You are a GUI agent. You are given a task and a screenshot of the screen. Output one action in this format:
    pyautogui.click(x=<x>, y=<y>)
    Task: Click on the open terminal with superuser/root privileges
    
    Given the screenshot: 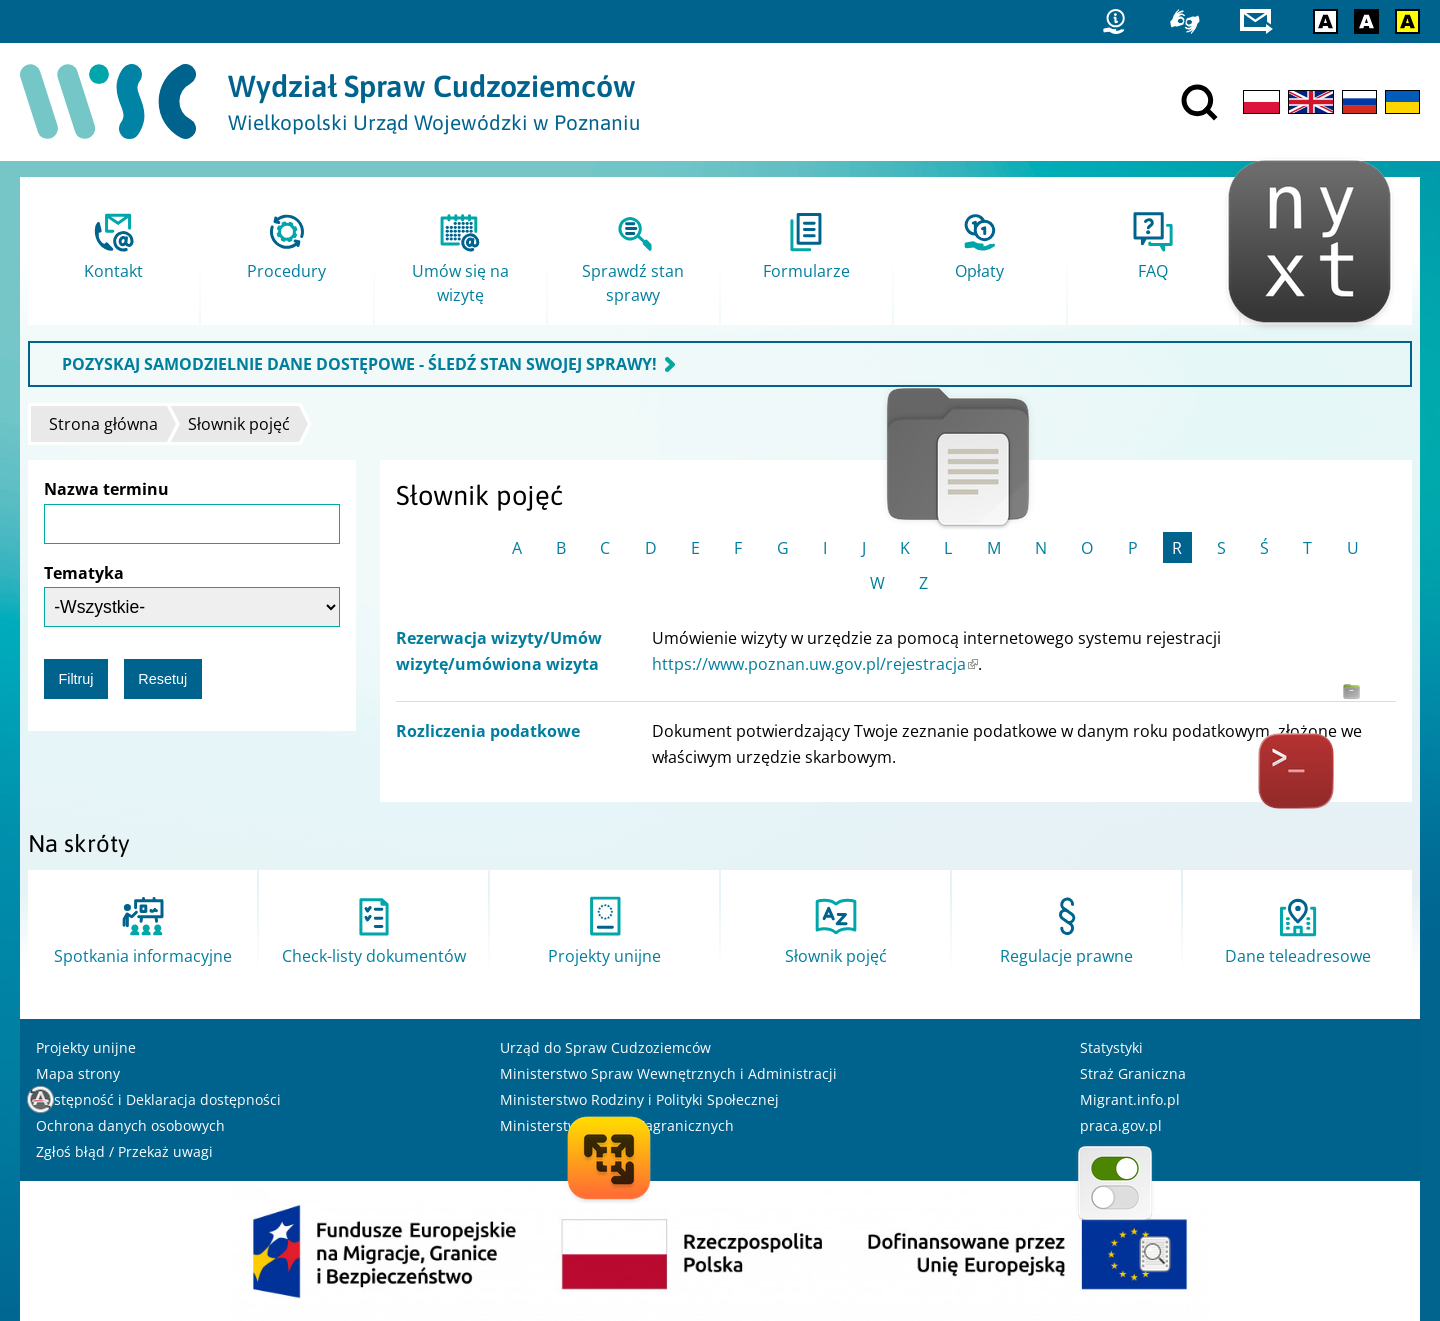 What is the action you would take?
    pyautogui.click(x=1296, y=771)
    